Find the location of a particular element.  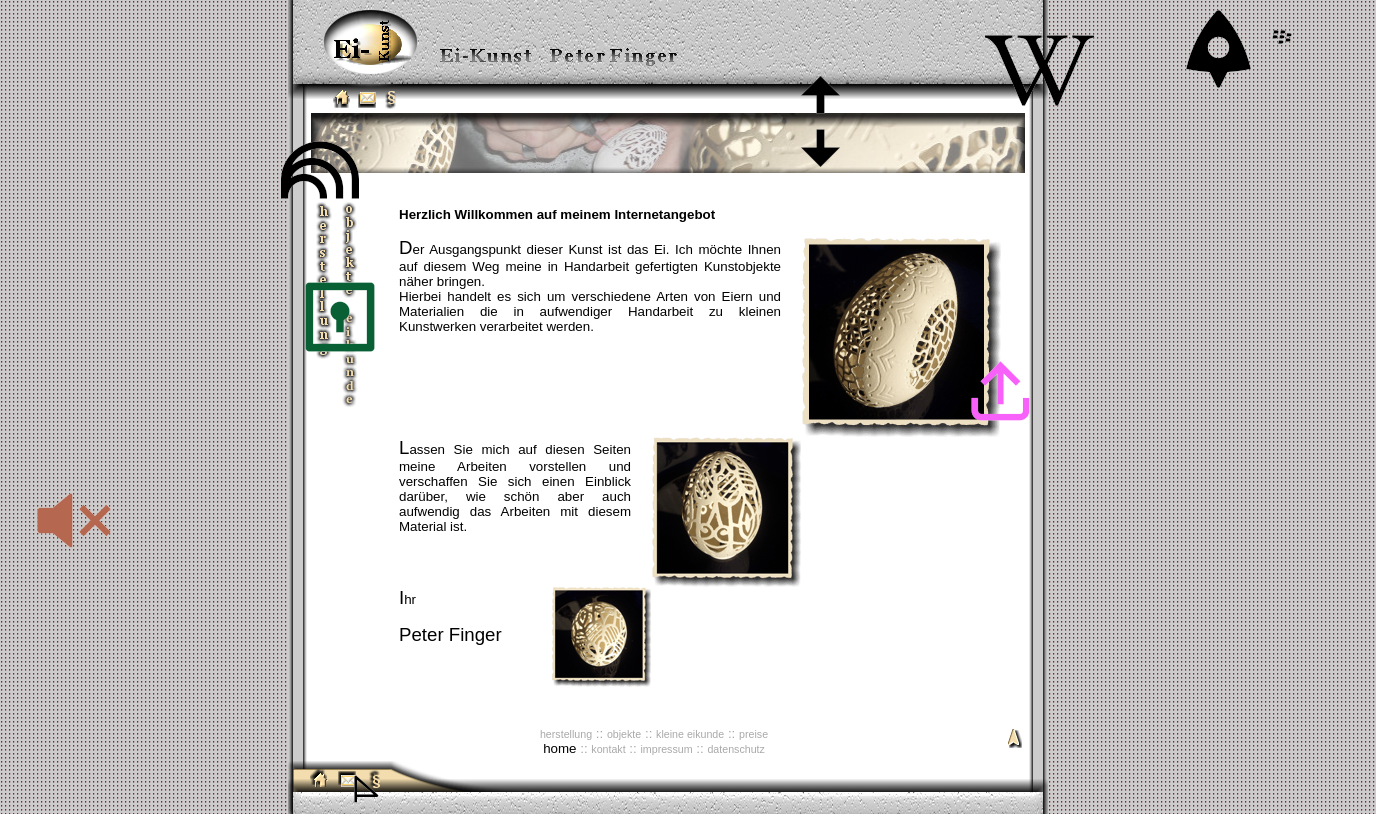

open NotebookLM app is located at coordinates (320, 170).